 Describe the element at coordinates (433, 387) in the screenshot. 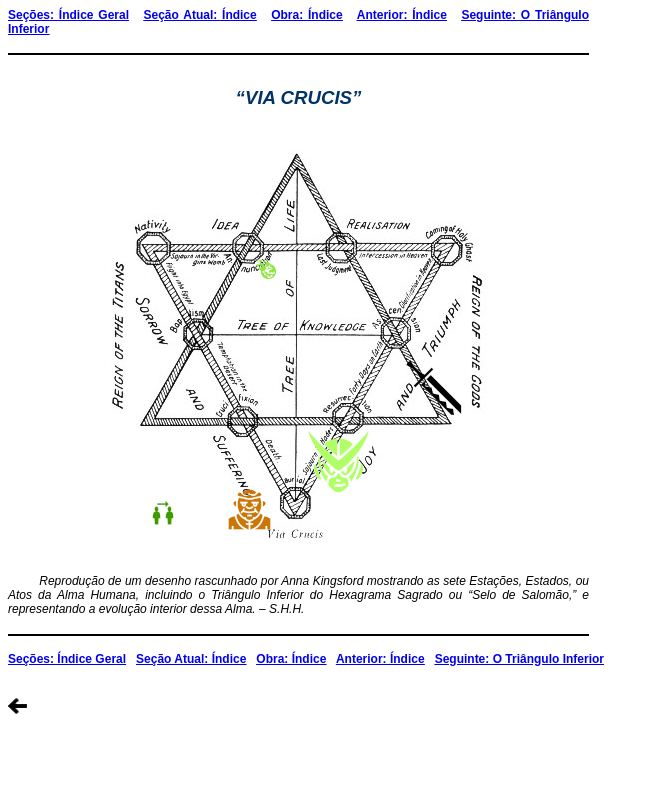

I see `select crocodile-themed sword weapon` at that location.